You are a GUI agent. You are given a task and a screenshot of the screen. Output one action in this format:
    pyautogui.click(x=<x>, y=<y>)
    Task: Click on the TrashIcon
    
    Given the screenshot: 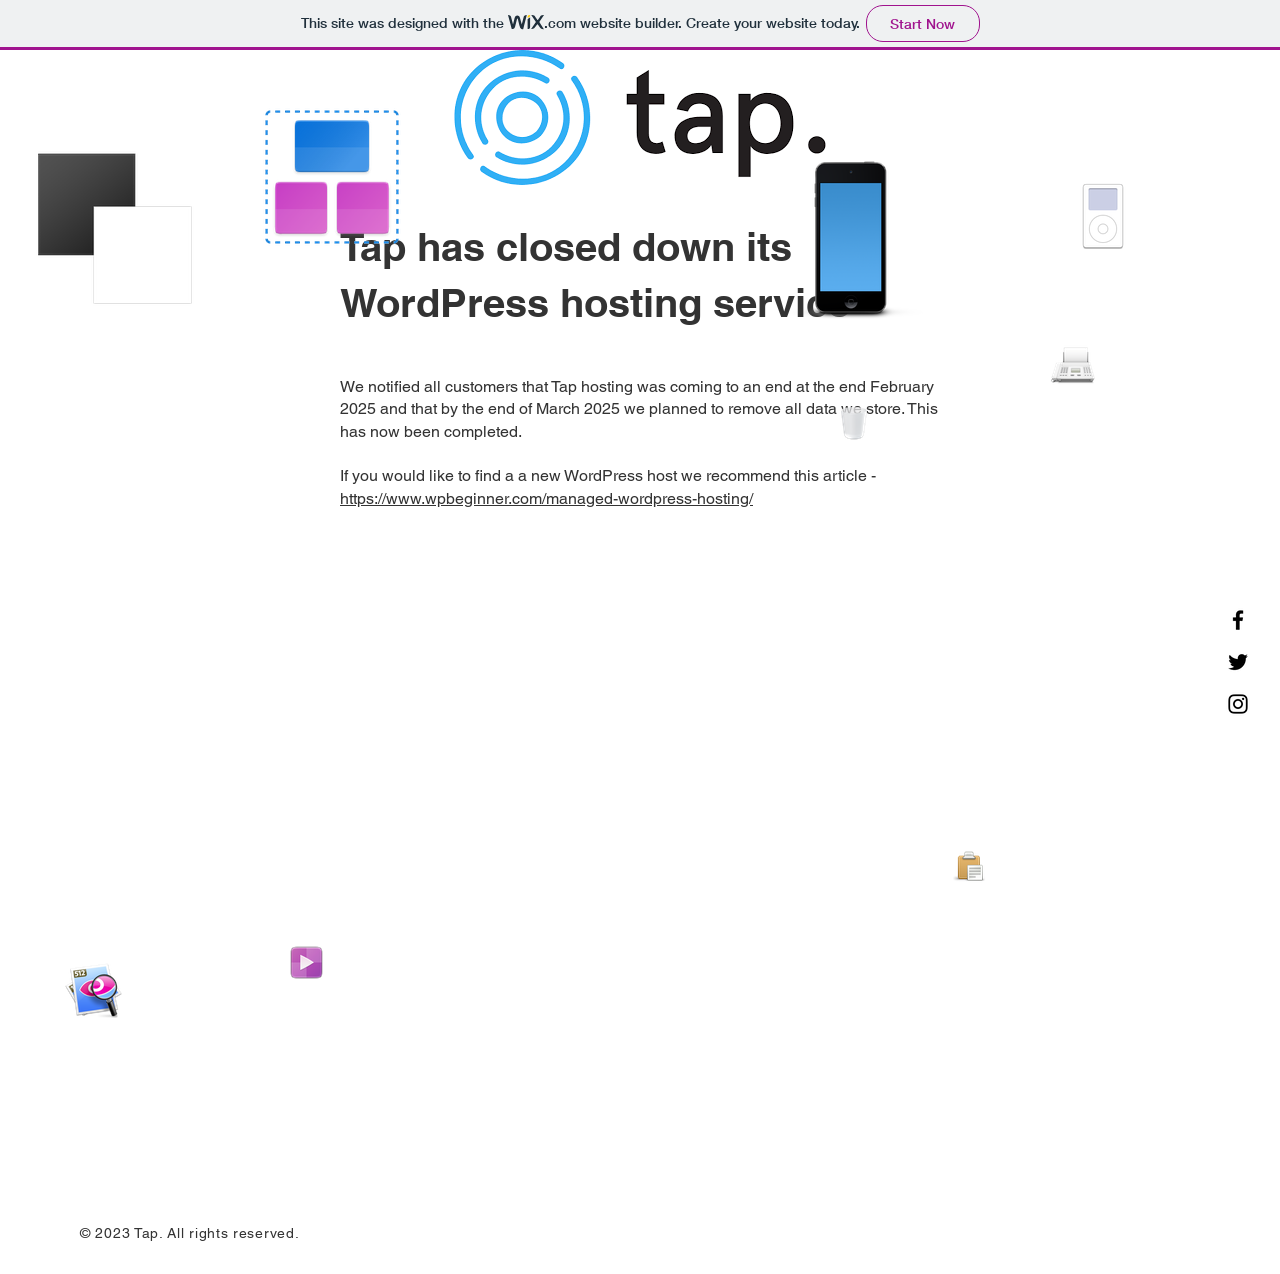 What is the action you would take?
    pyautogui.click(x=854, y=423)
    